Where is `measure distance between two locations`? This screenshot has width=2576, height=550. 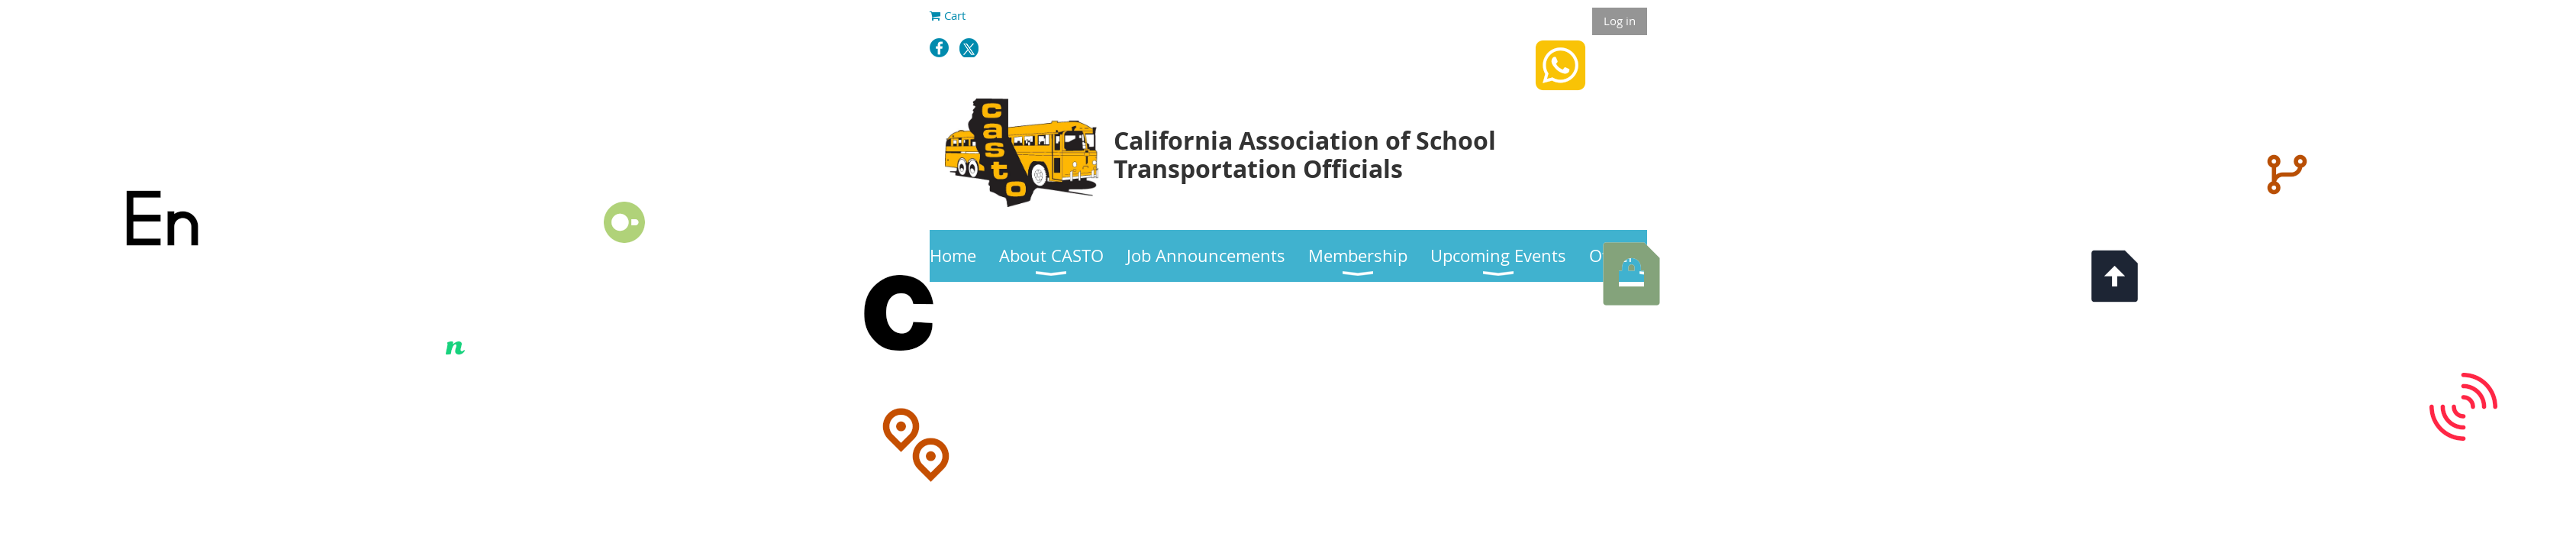
measure distance between two locations is located at coordinates (916, 445).